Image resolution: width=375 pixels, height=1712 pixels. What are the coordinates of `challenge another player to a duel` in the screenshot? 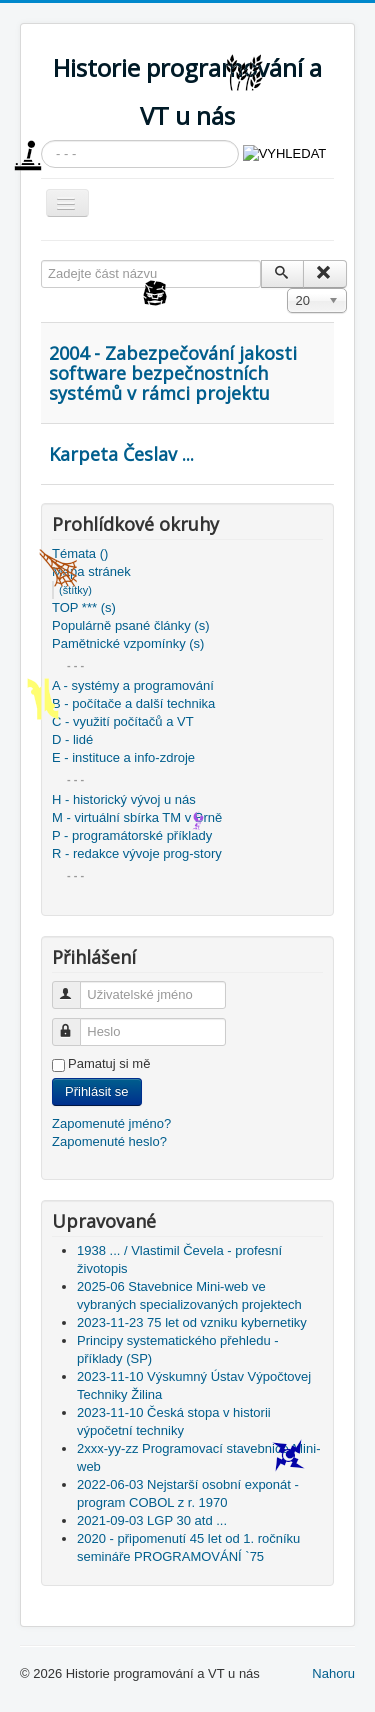 It's located at (43, 699).